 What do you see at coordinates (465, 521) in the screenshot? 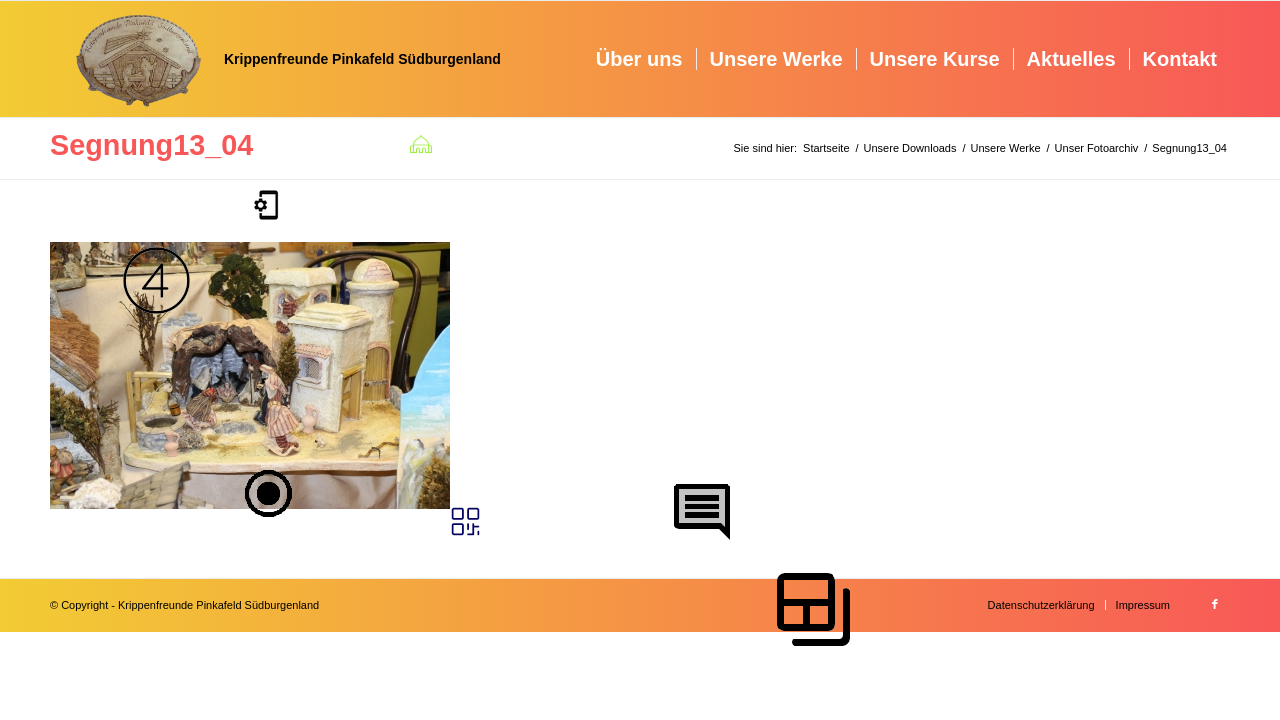
I see `scan a qr code` at bounding box center [465, 521].